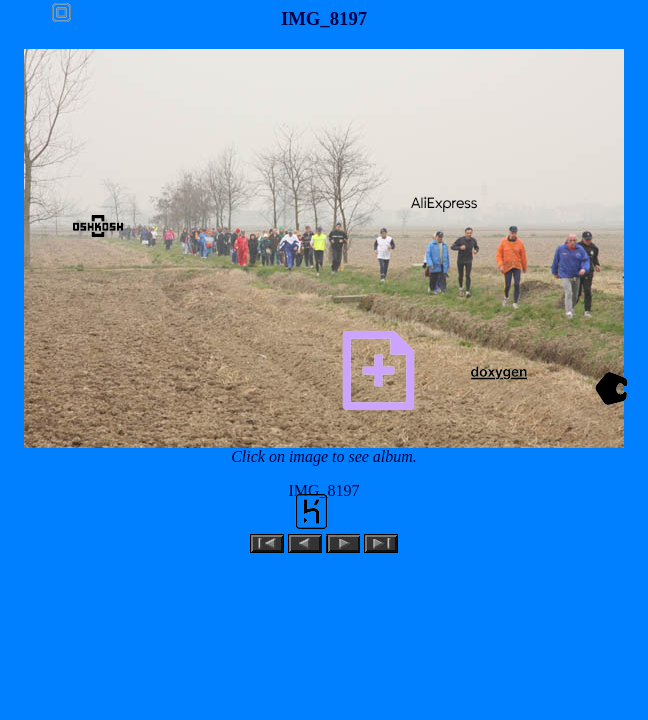 This screenshot has height=720, width=648. I want to click on Oshkosh Corporation brand logo, so click(98, 226).